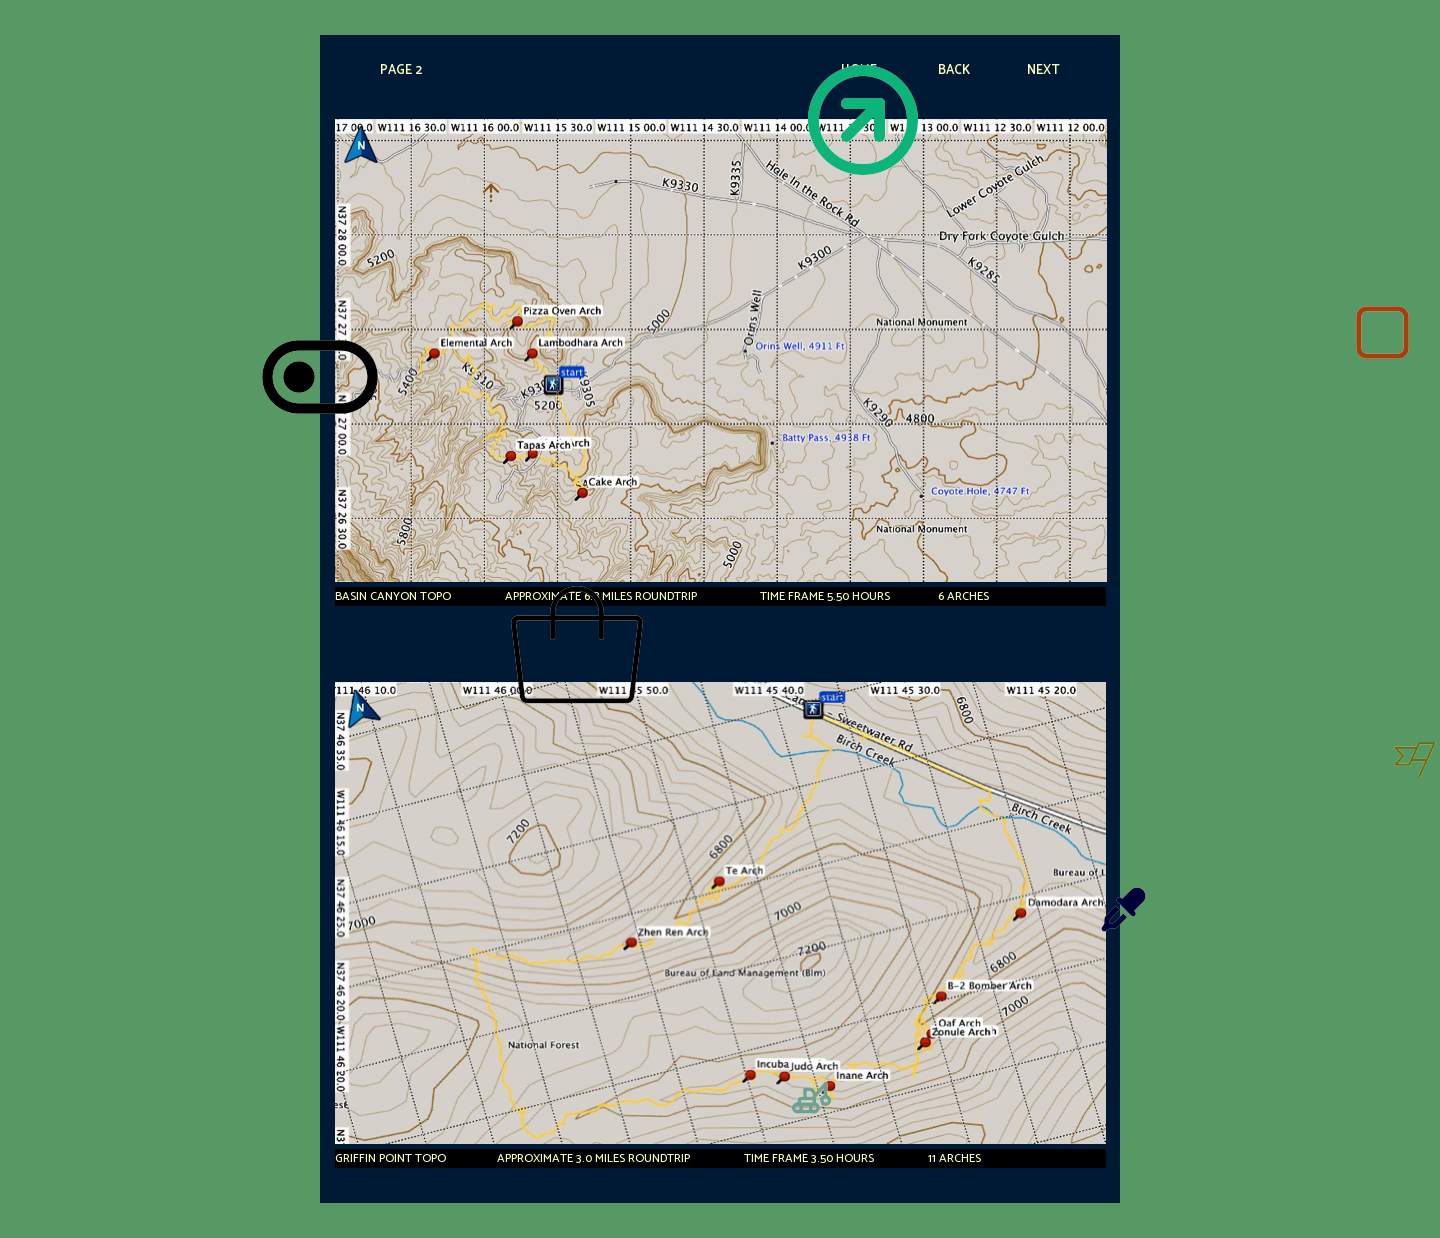  What do you see at coordinates (812, 1098) in the screenshot?
I see `demolition or destruction tool` at bounding box center [812, 1098].